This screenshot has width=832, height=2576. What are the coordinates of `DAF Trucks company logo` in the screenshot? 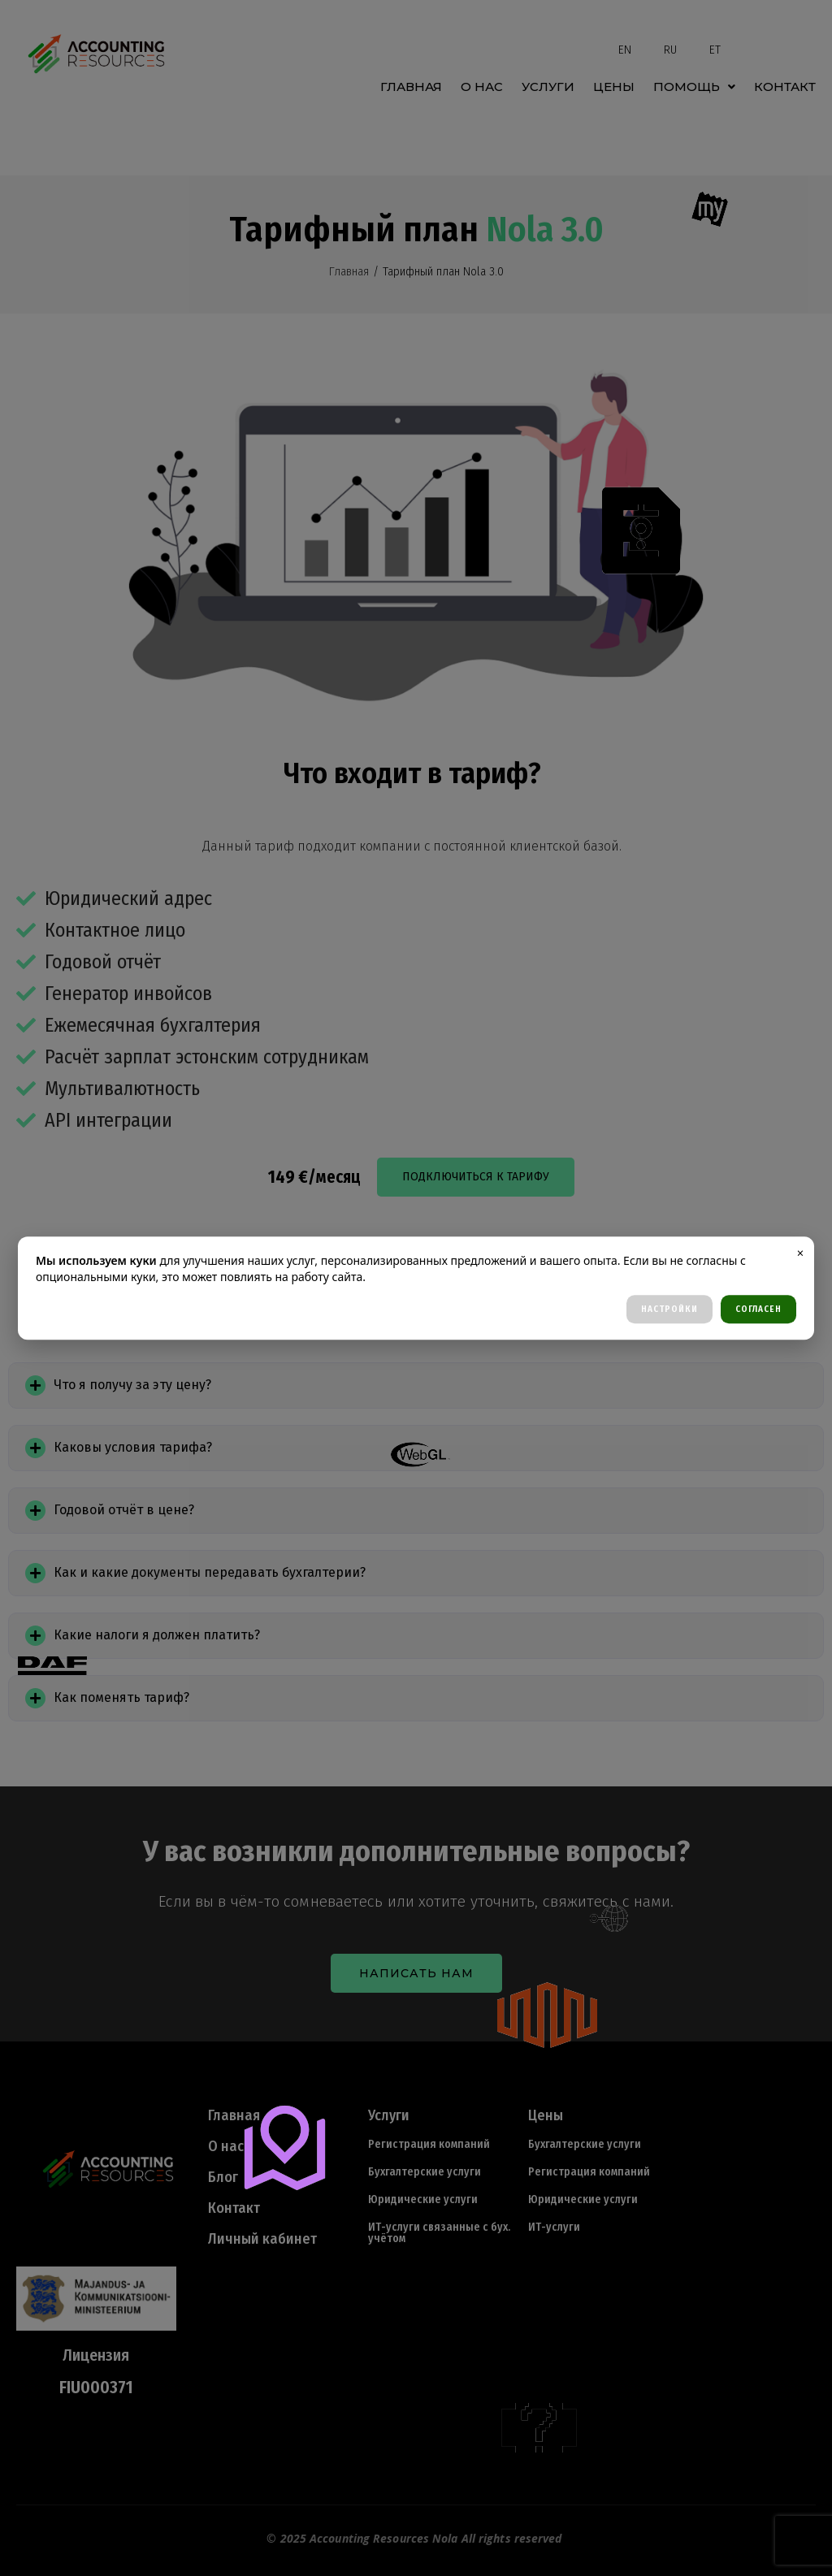 It's located at (52, 1665).